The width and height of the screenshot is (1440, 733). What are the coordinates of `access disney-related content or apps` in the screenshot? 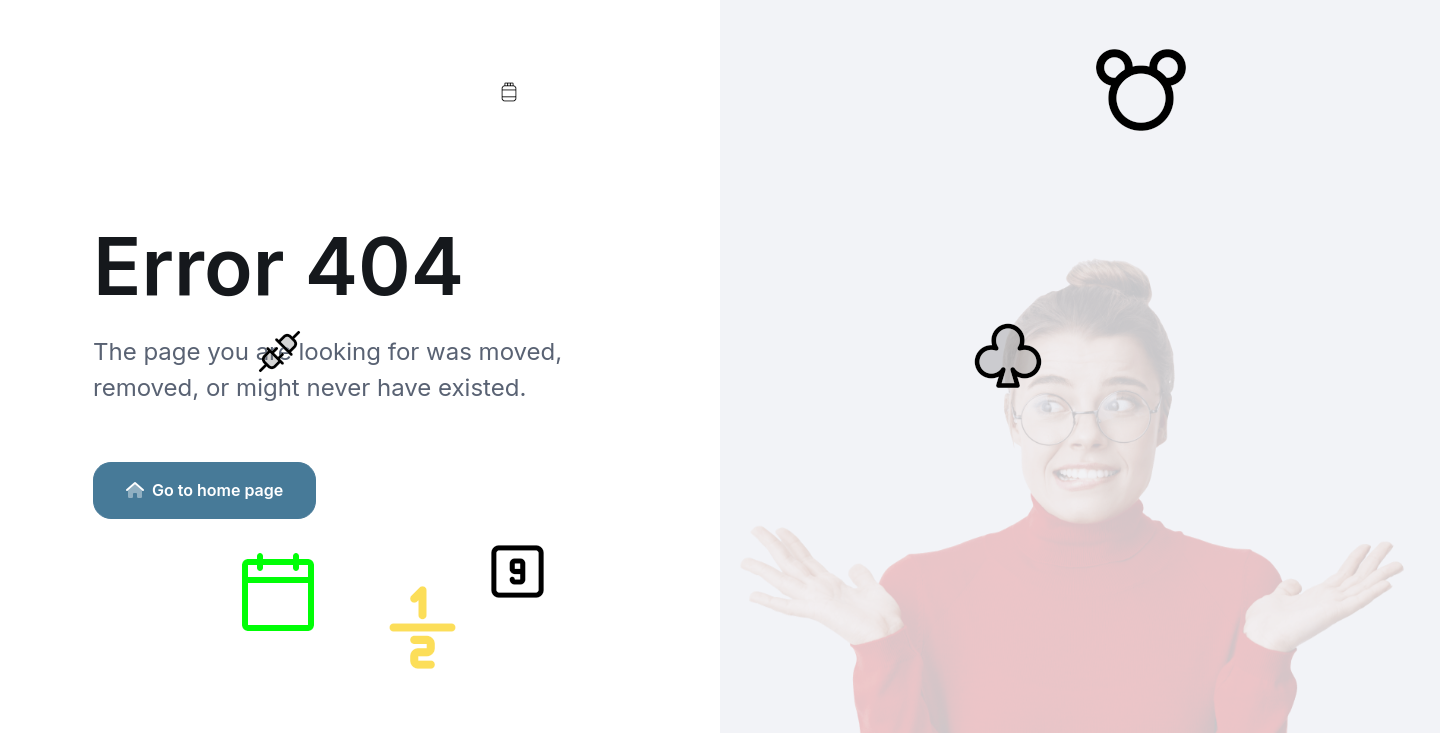 It's located at (1141, 90).